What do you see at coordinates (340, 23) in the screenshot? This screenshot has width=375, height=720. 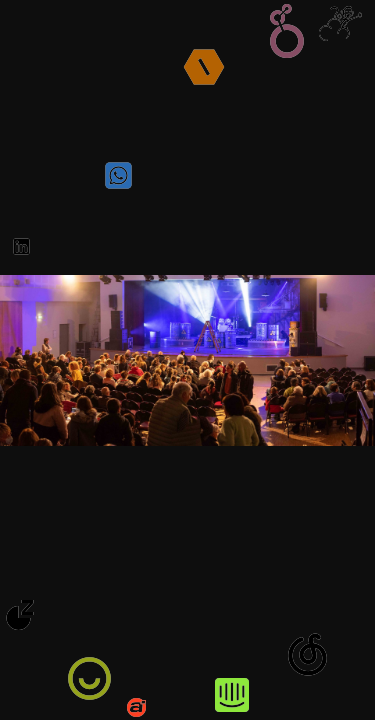 I see `apache cloudstack logo` at bounding box center [340, 23].